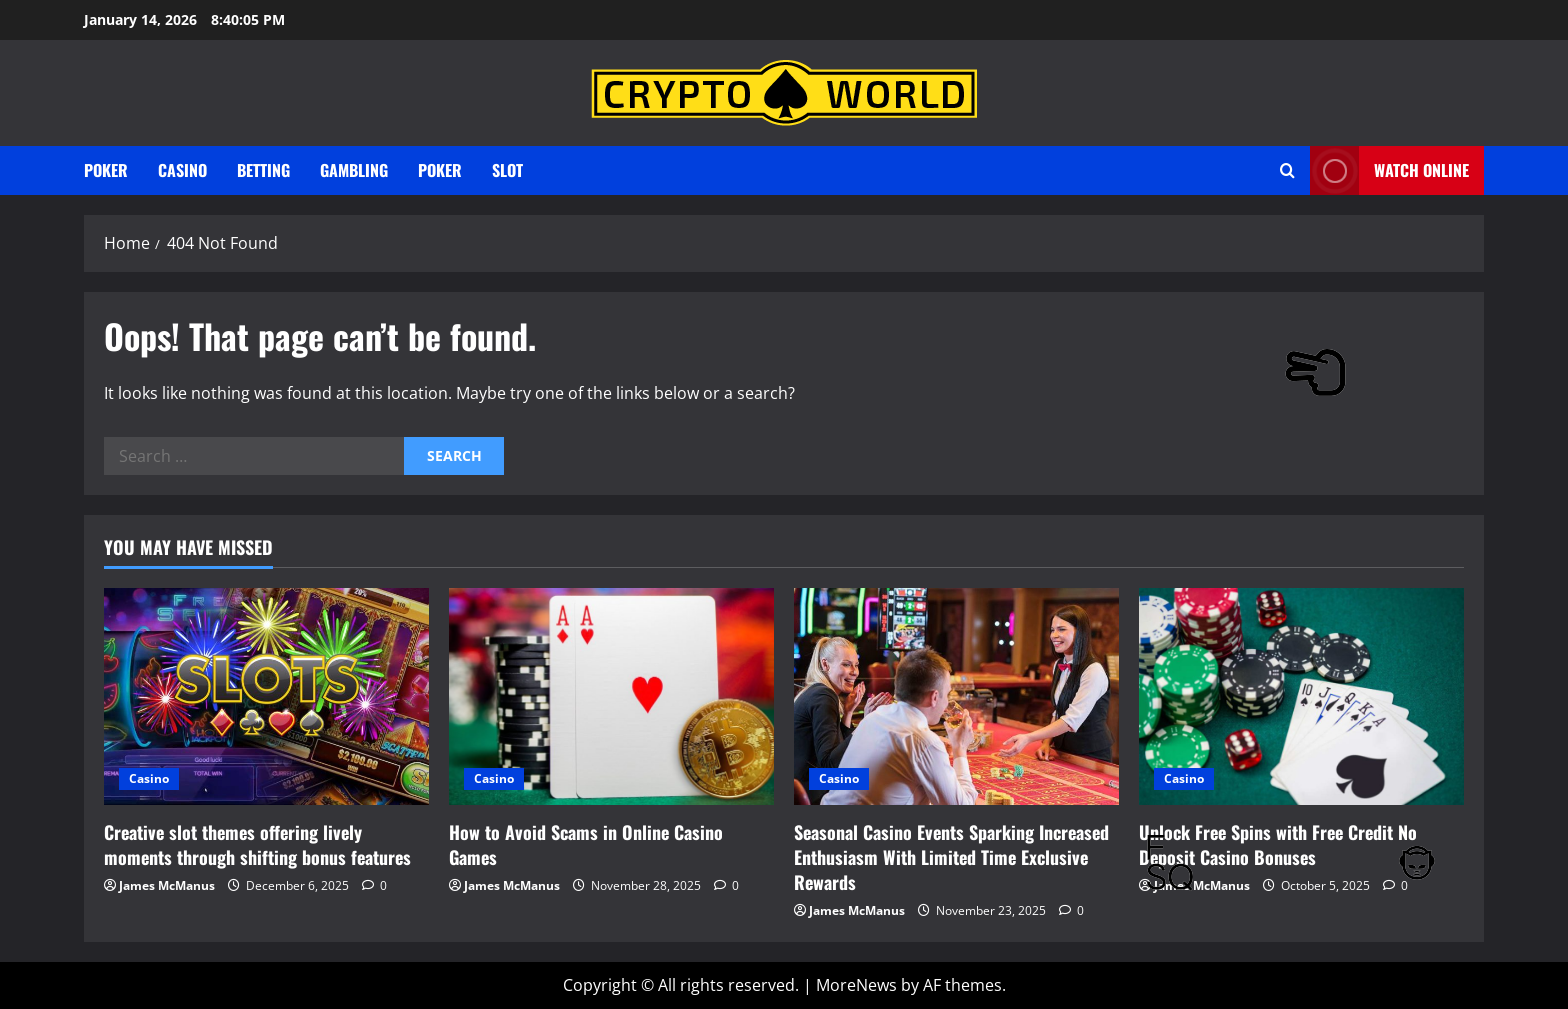  I want to click on open napster music streaming app, so click(1417, 862).